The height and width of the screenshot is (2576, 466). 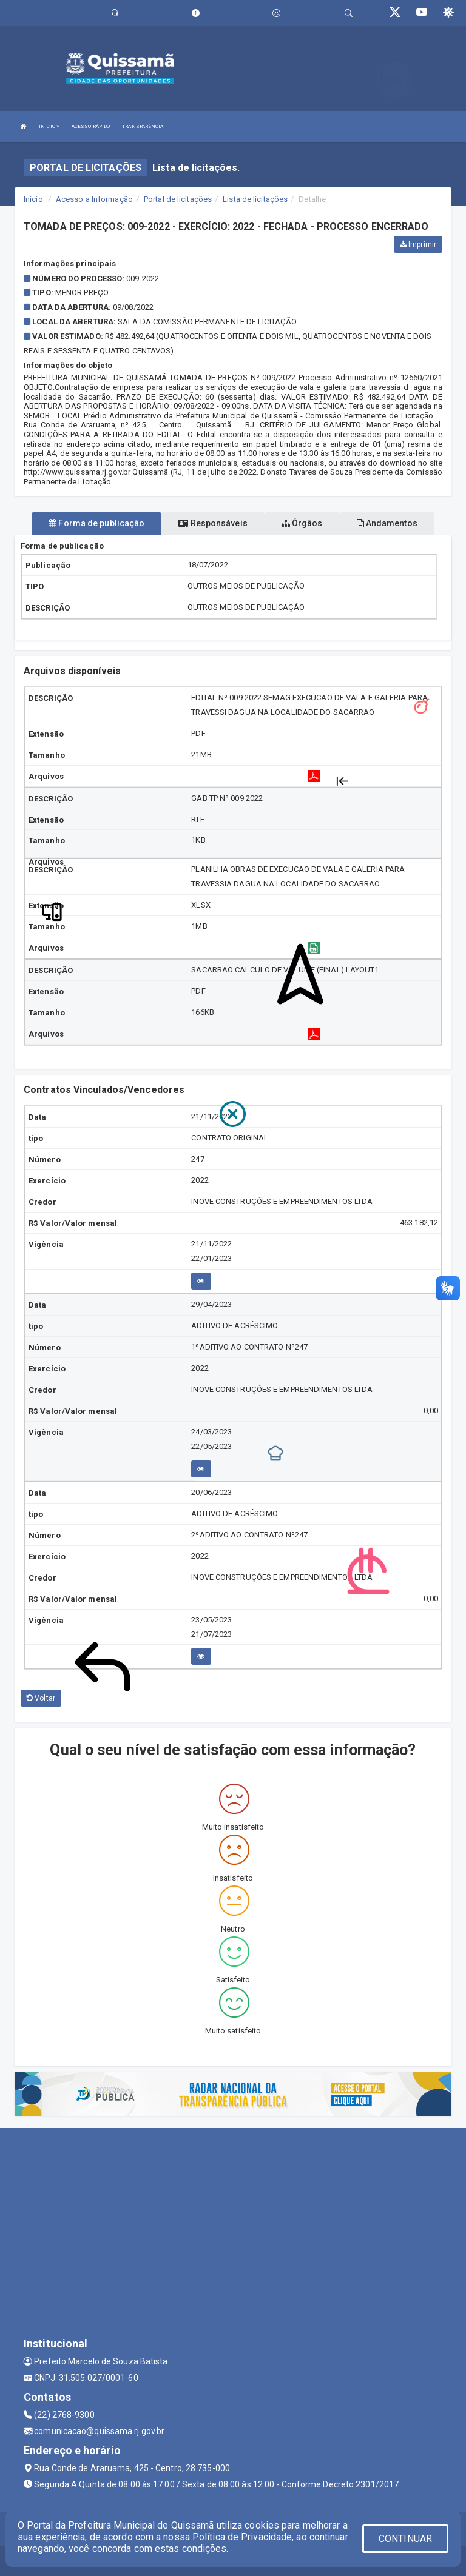 I want to click on indicates a destructive or dangerous action, so click(x=422, y=706).